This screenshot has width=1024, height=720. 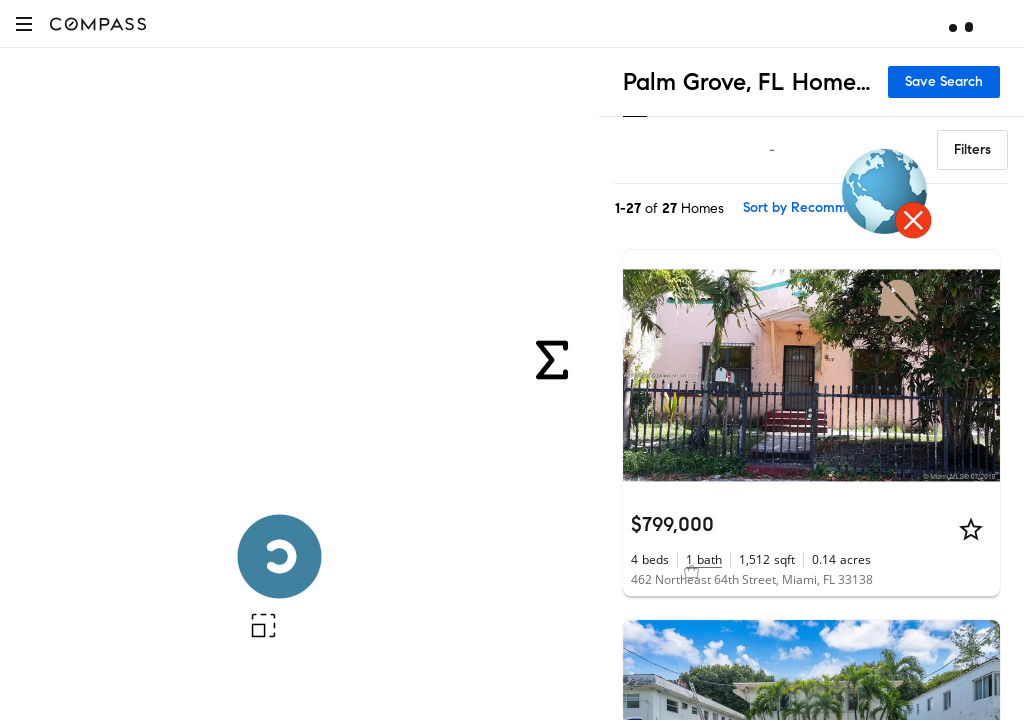 What do you see at coordinates (691, 572) in the screenshot?
I see `view your shopping bag` at bounding box center [691, 572].